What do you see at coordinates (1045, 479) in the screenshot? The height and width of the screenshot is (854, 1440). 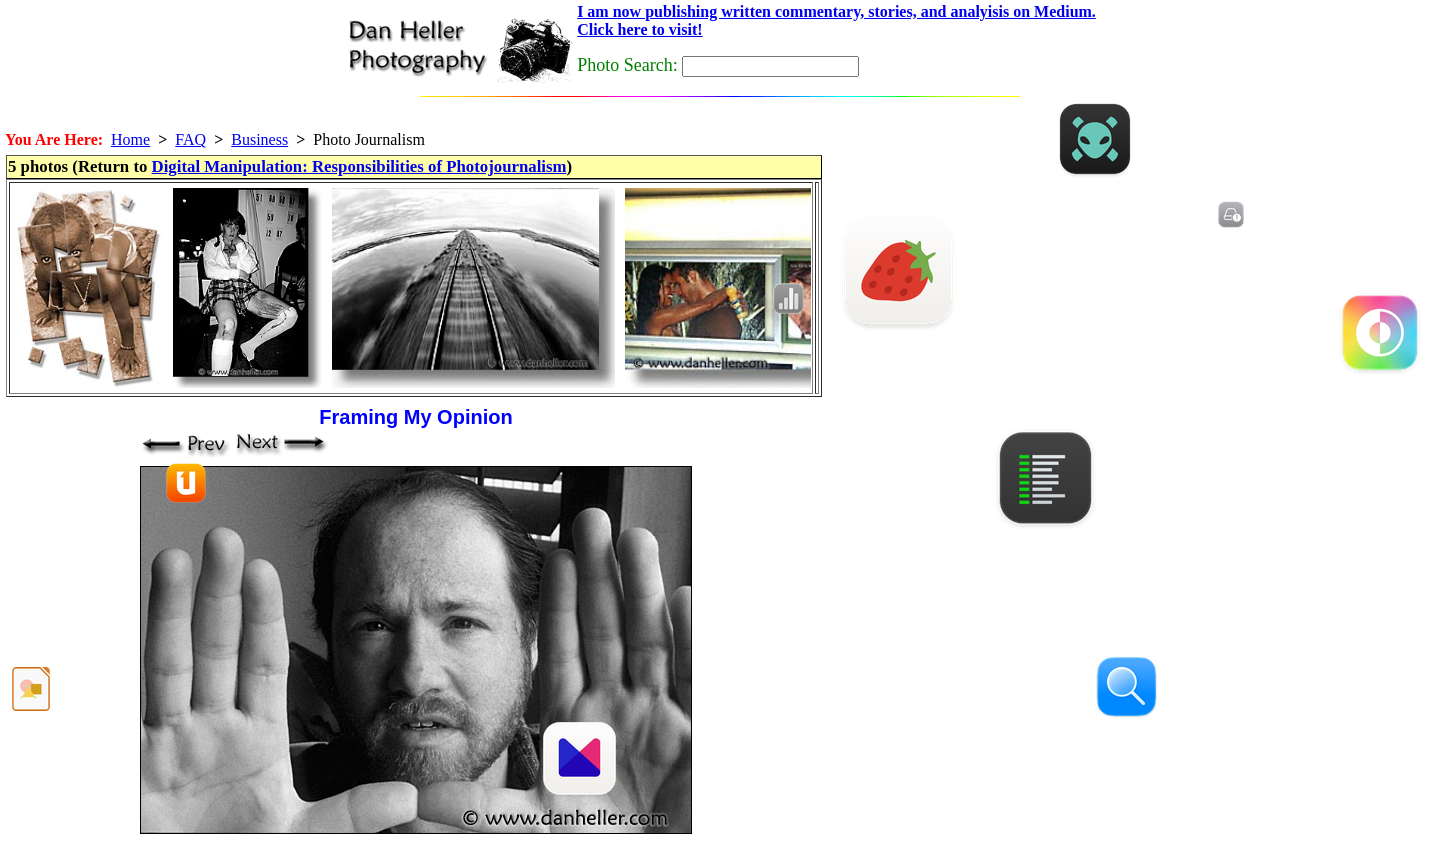 I see `access startup disk and boot preferences` at bounding box center [1045, 479].